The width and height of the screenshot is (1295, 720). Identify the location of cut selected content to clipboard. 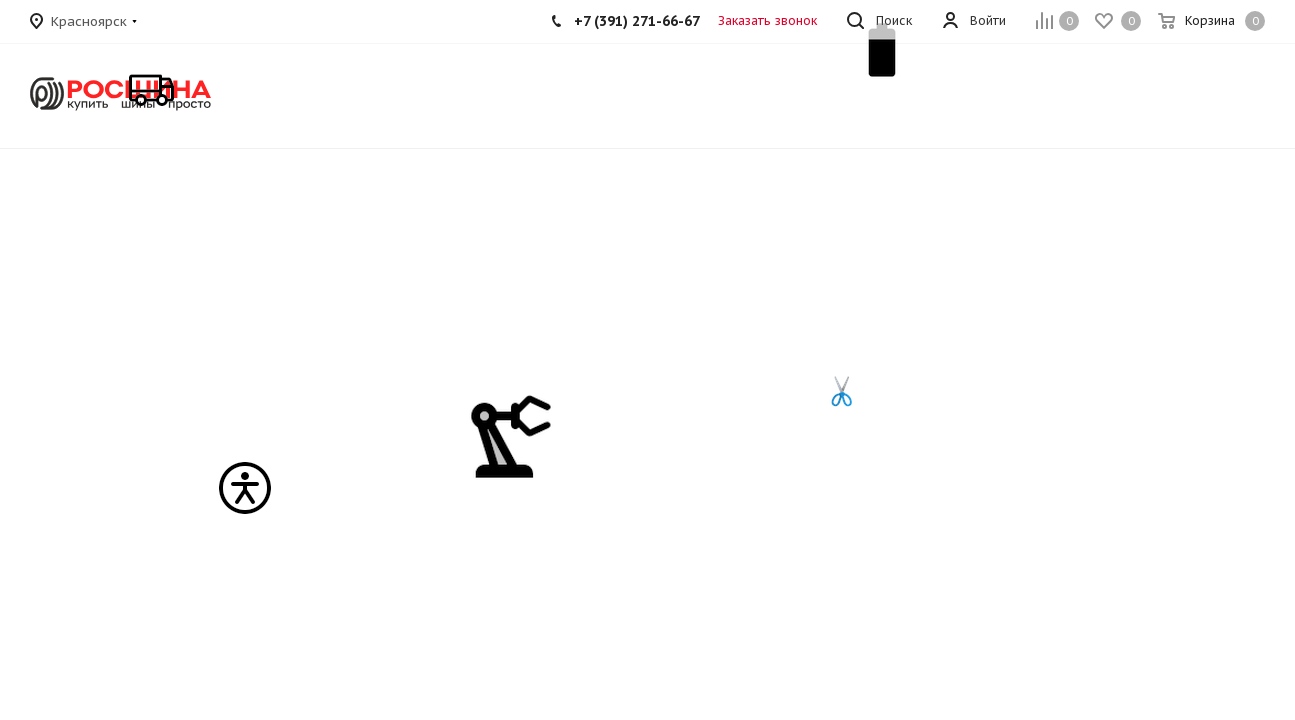
(842, 391).